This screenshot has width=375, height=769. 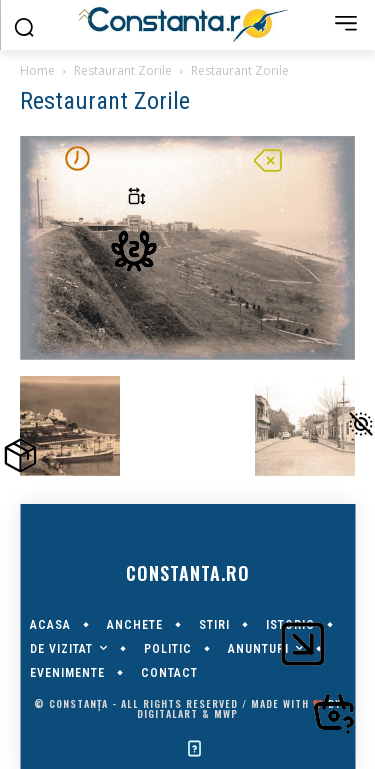 What do you see at coordinates (194, 748) in the screenshot?
I see `unknown or unrecognized device detected` at bounding box center [194, 748].